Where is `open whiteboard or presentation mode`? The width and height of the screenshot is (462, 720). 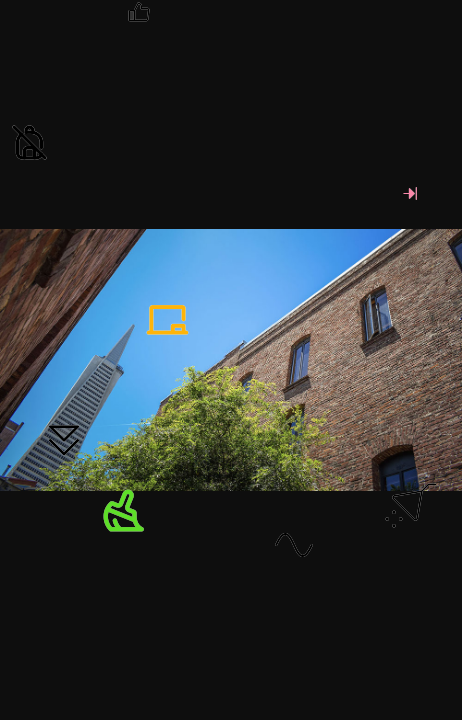 open whiteboard or presentation mode is located at coordinates (167, 320).